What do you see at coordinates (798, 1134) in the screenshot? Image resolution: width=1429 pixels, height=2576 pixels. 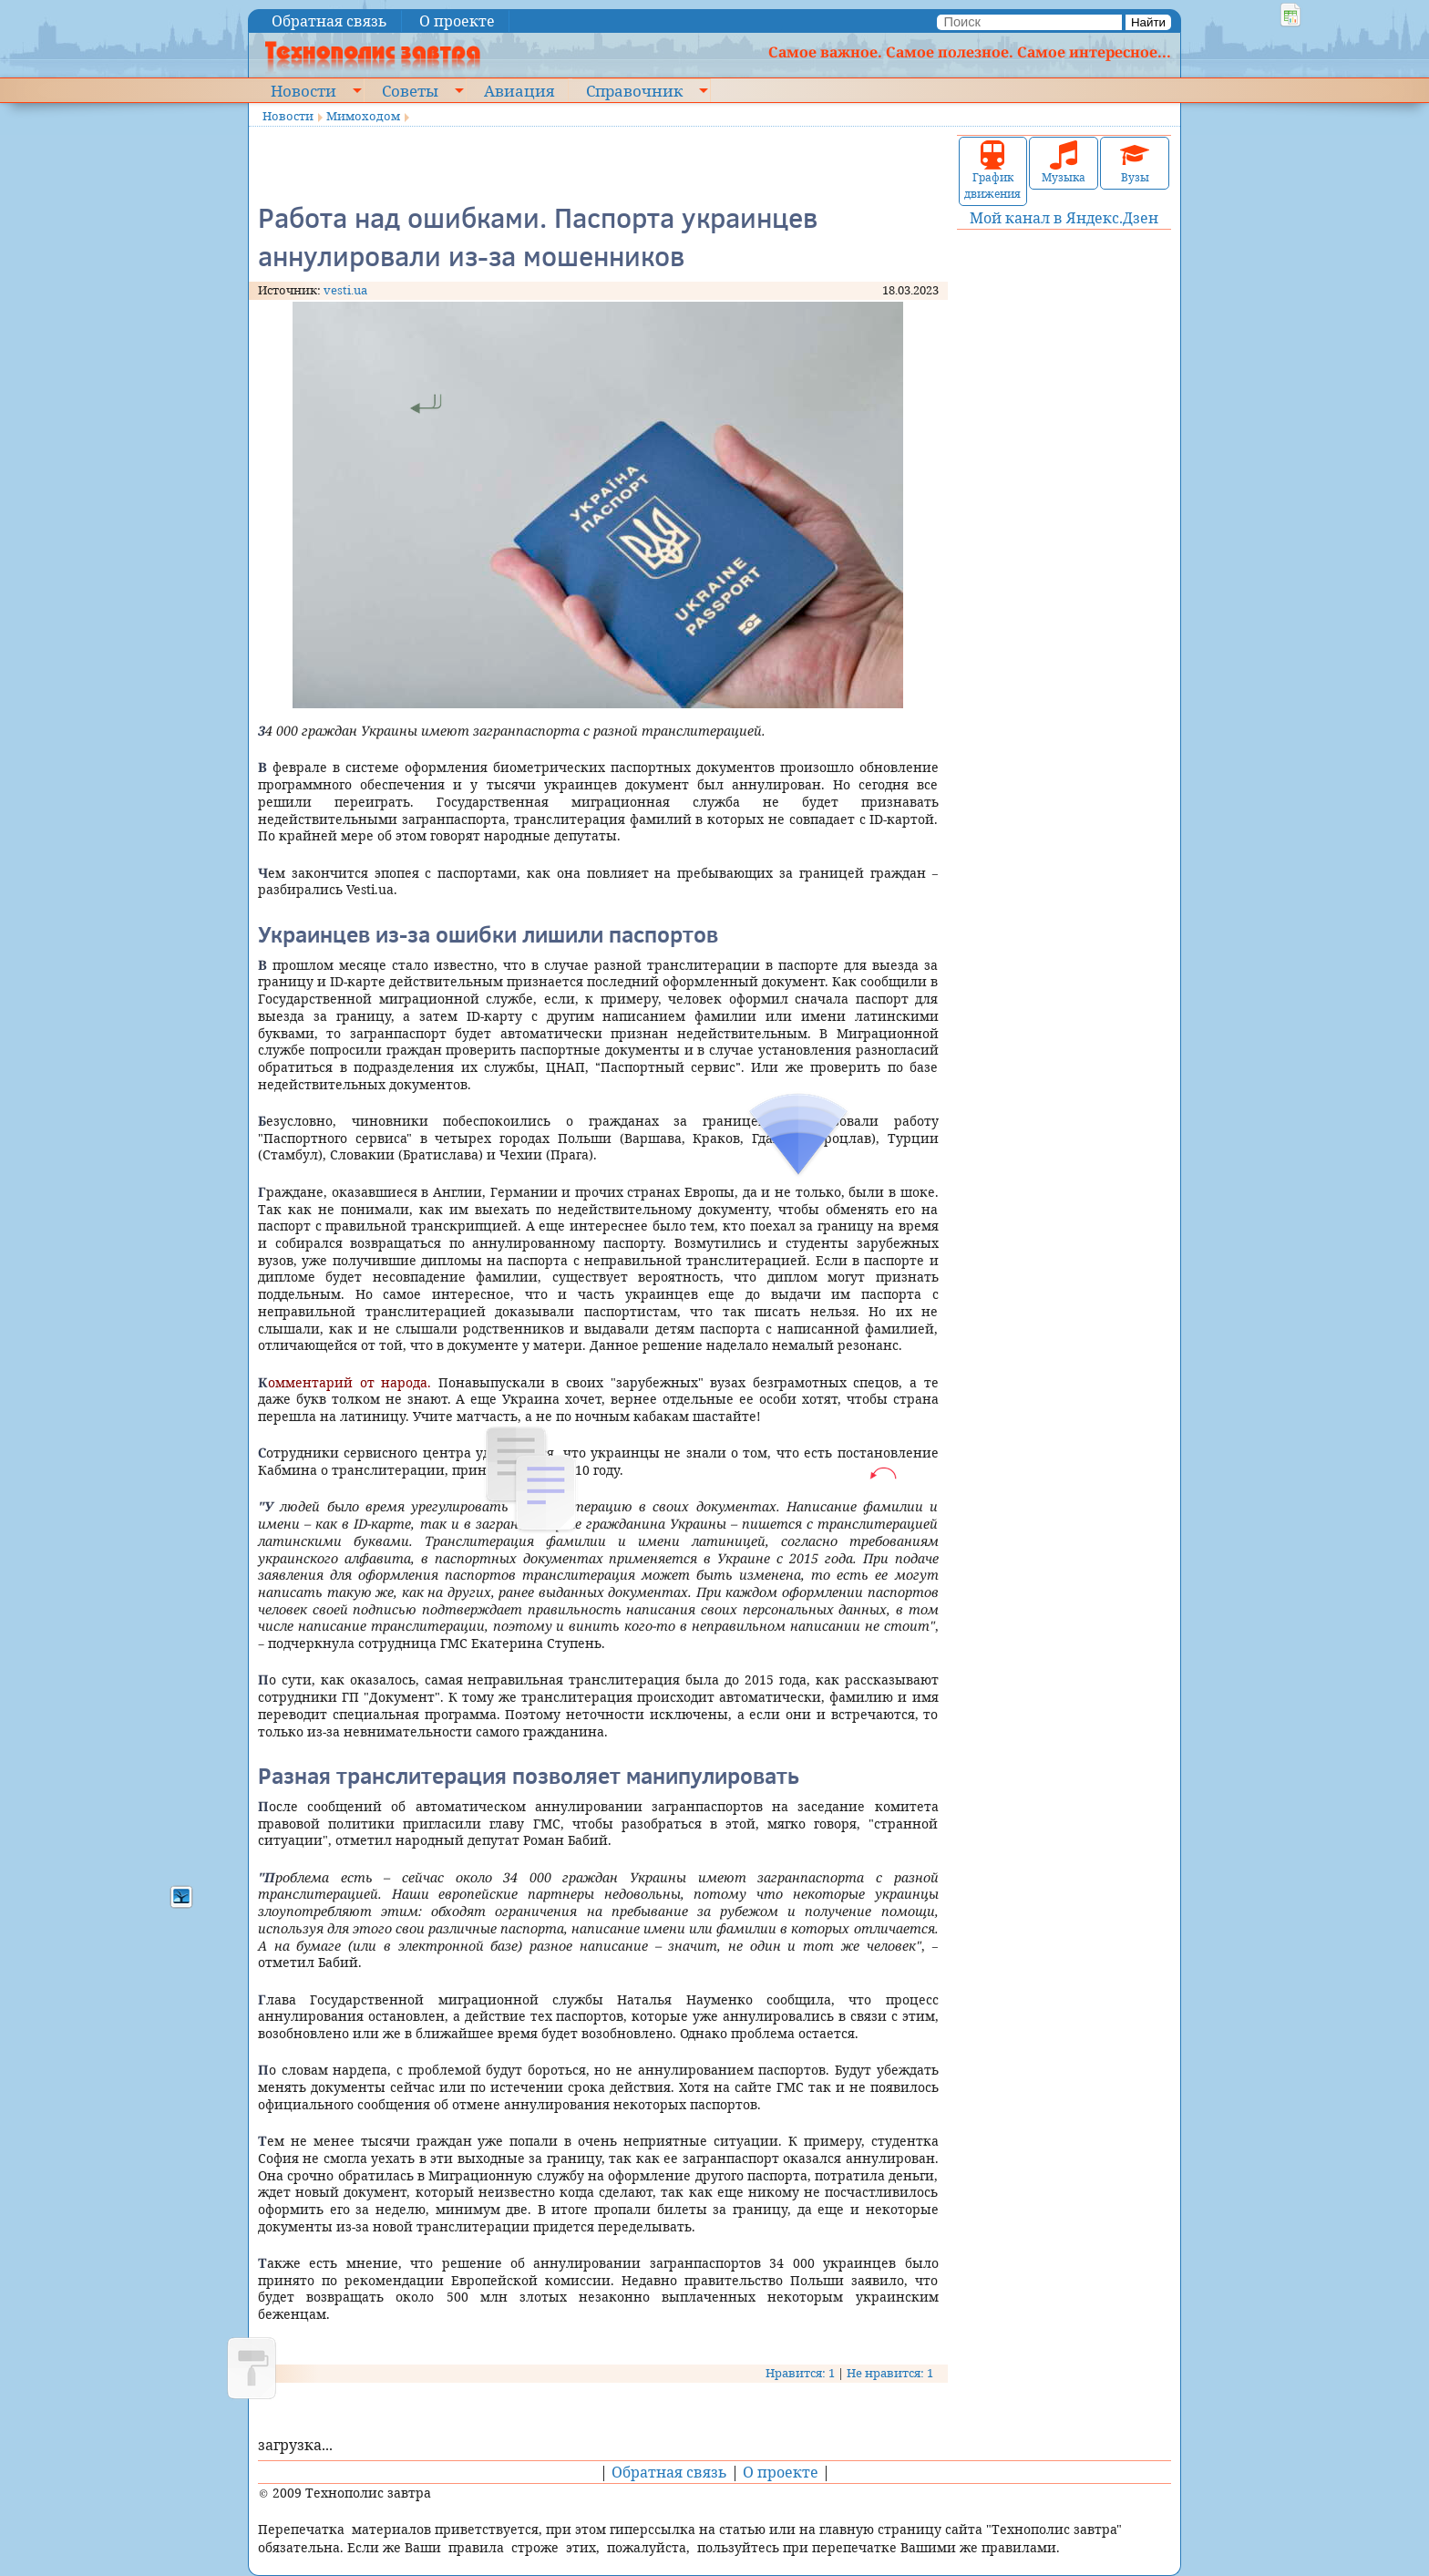 I see `indicates active wireless network connection` at bounding box center [798, 1134].